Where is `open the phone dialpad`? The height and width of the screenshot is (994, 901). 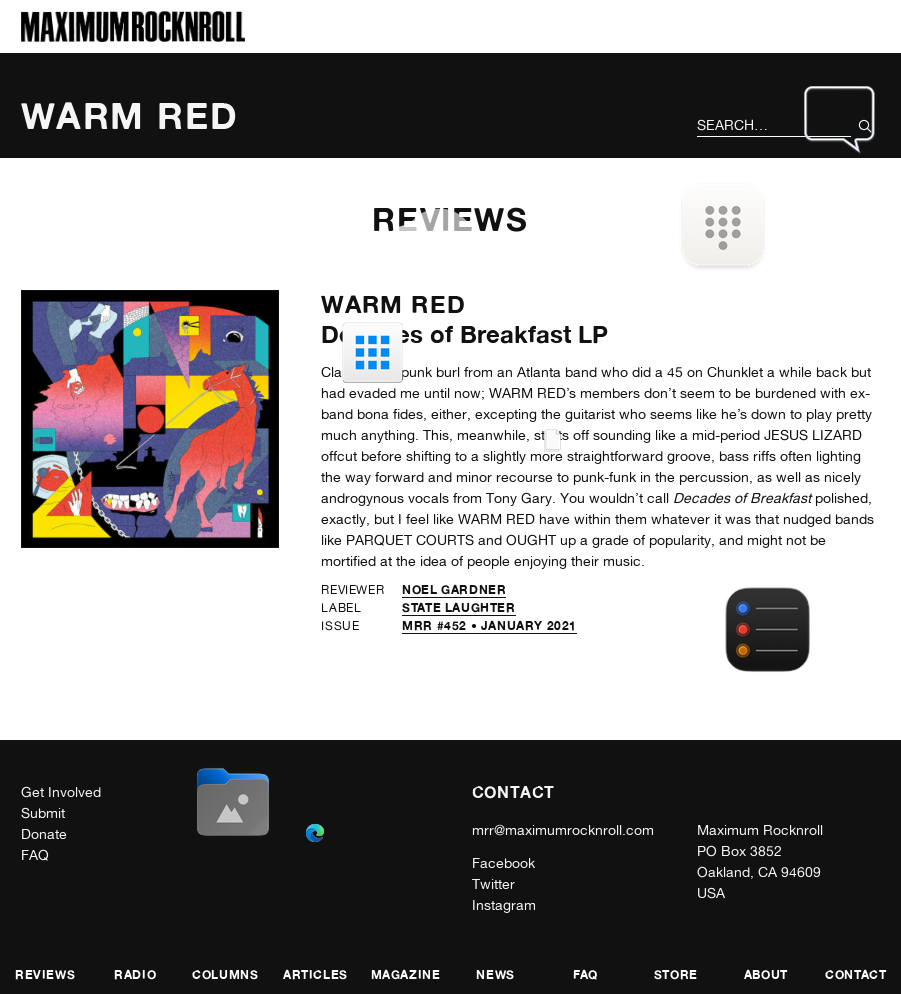 open the phone dialpad is located at coordinates (723, 225).